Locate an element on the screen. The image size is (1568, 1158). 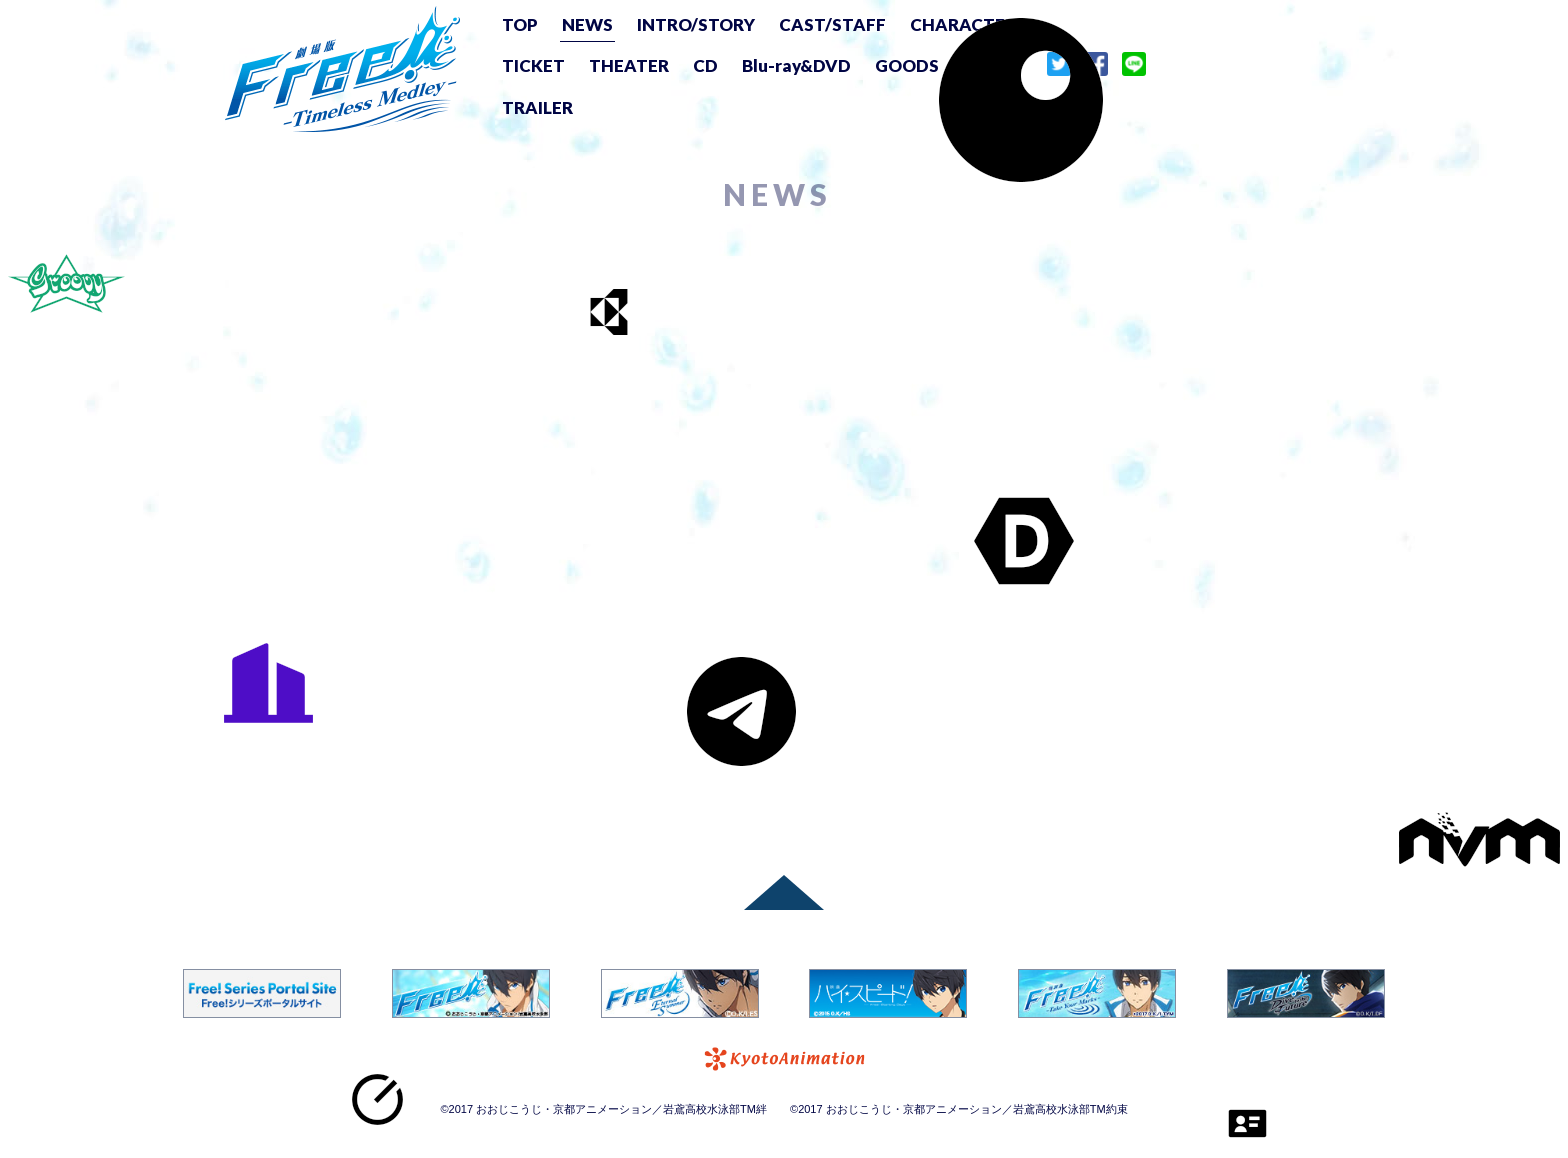
apache groovy programming language logo is located at coordinates (66, 283).